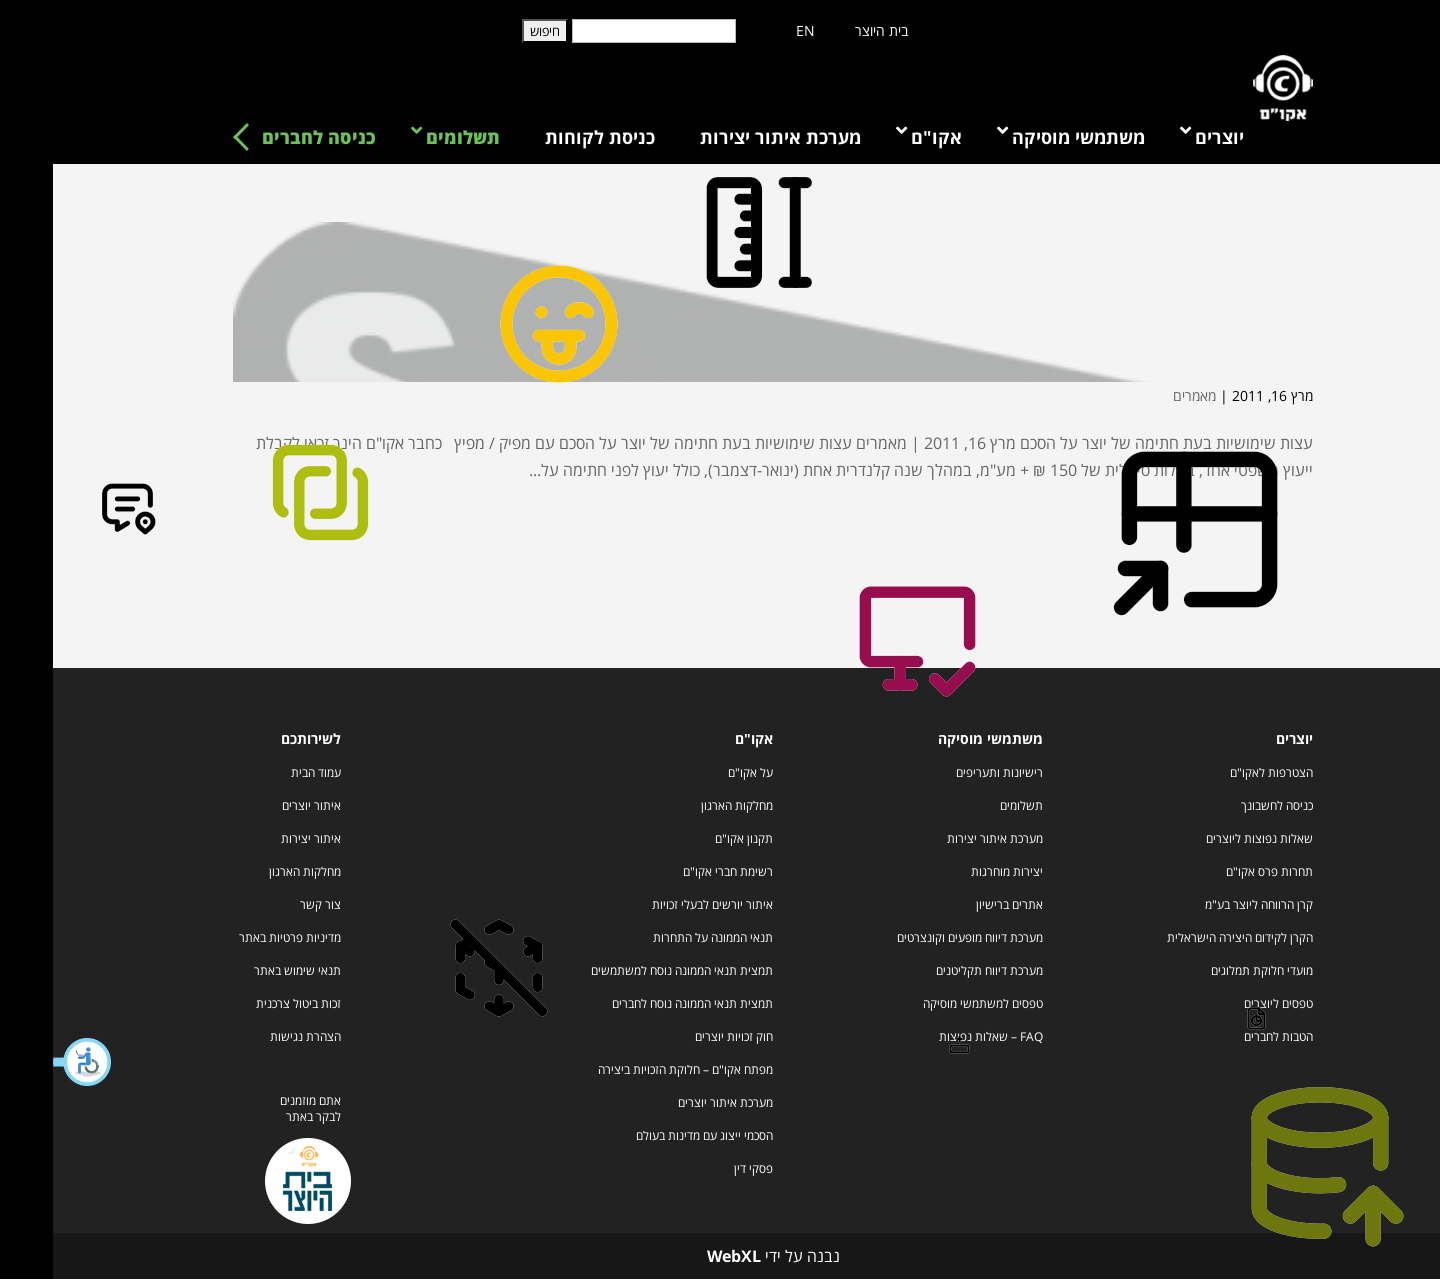  I want to click on device successfully connected, so click(917, 638).